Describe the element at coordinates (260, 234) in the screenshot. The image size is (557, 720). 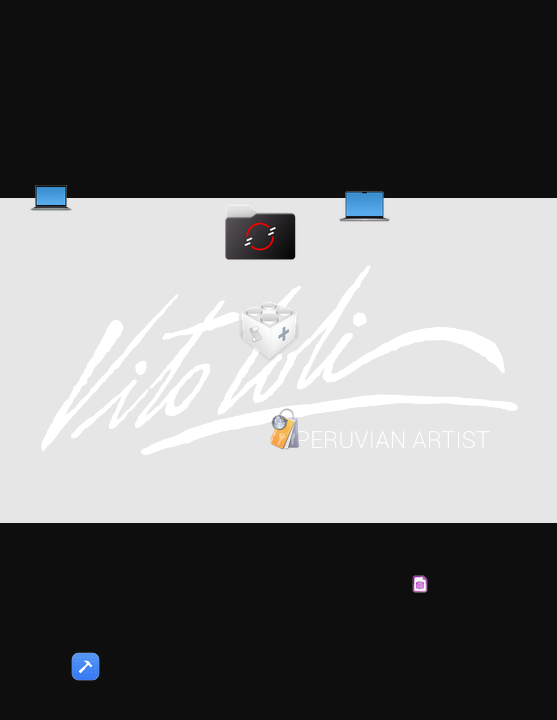
I see `folder containing OpenShift project files` at that location.